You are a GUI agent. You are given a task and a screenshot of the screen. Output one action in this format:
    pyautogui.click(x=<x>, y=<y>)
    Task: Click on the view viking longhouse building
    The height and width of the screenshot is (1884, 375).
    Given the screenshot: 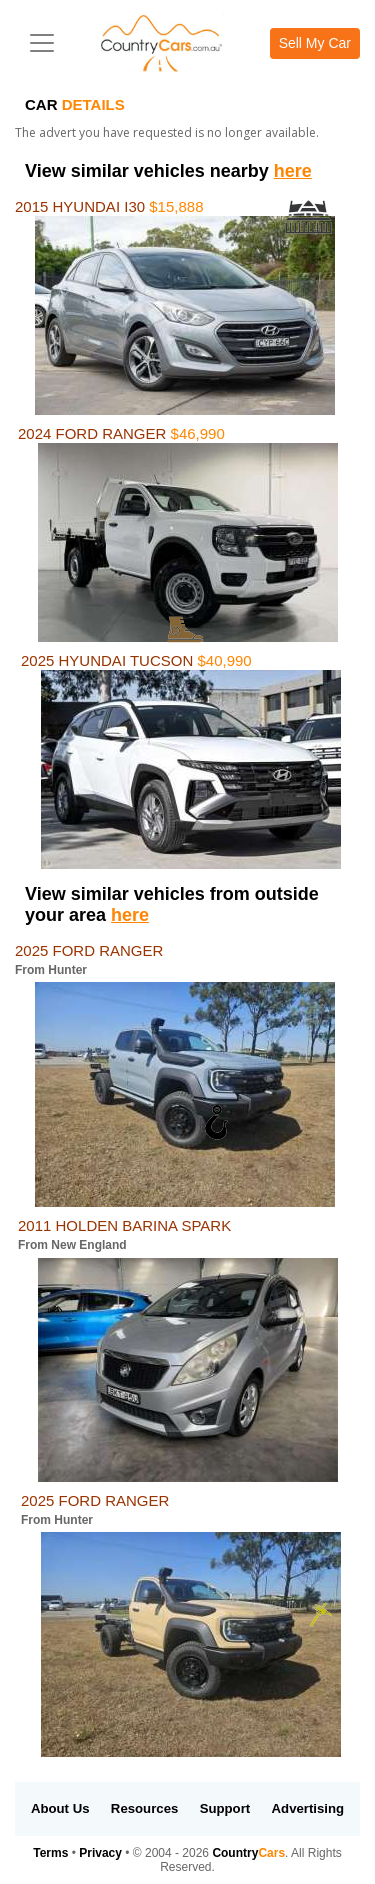 What is the action you would take?
    pyautogui.click(x=308, y=213)
    